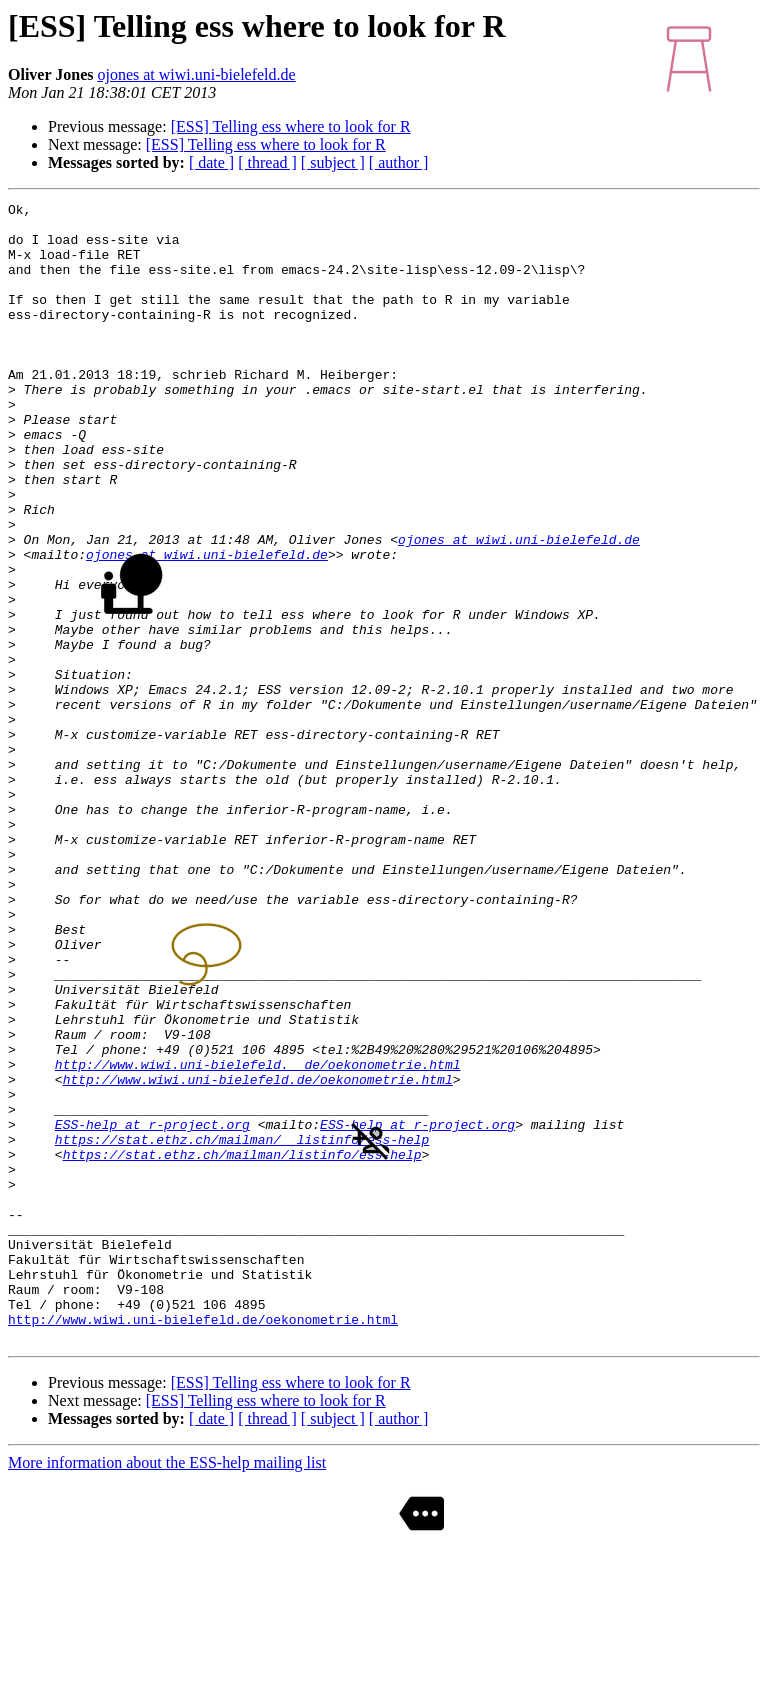 The height and width of the screenshot is (1708, 768). I want to click on browse furniture or seating options, so click(689, 59).